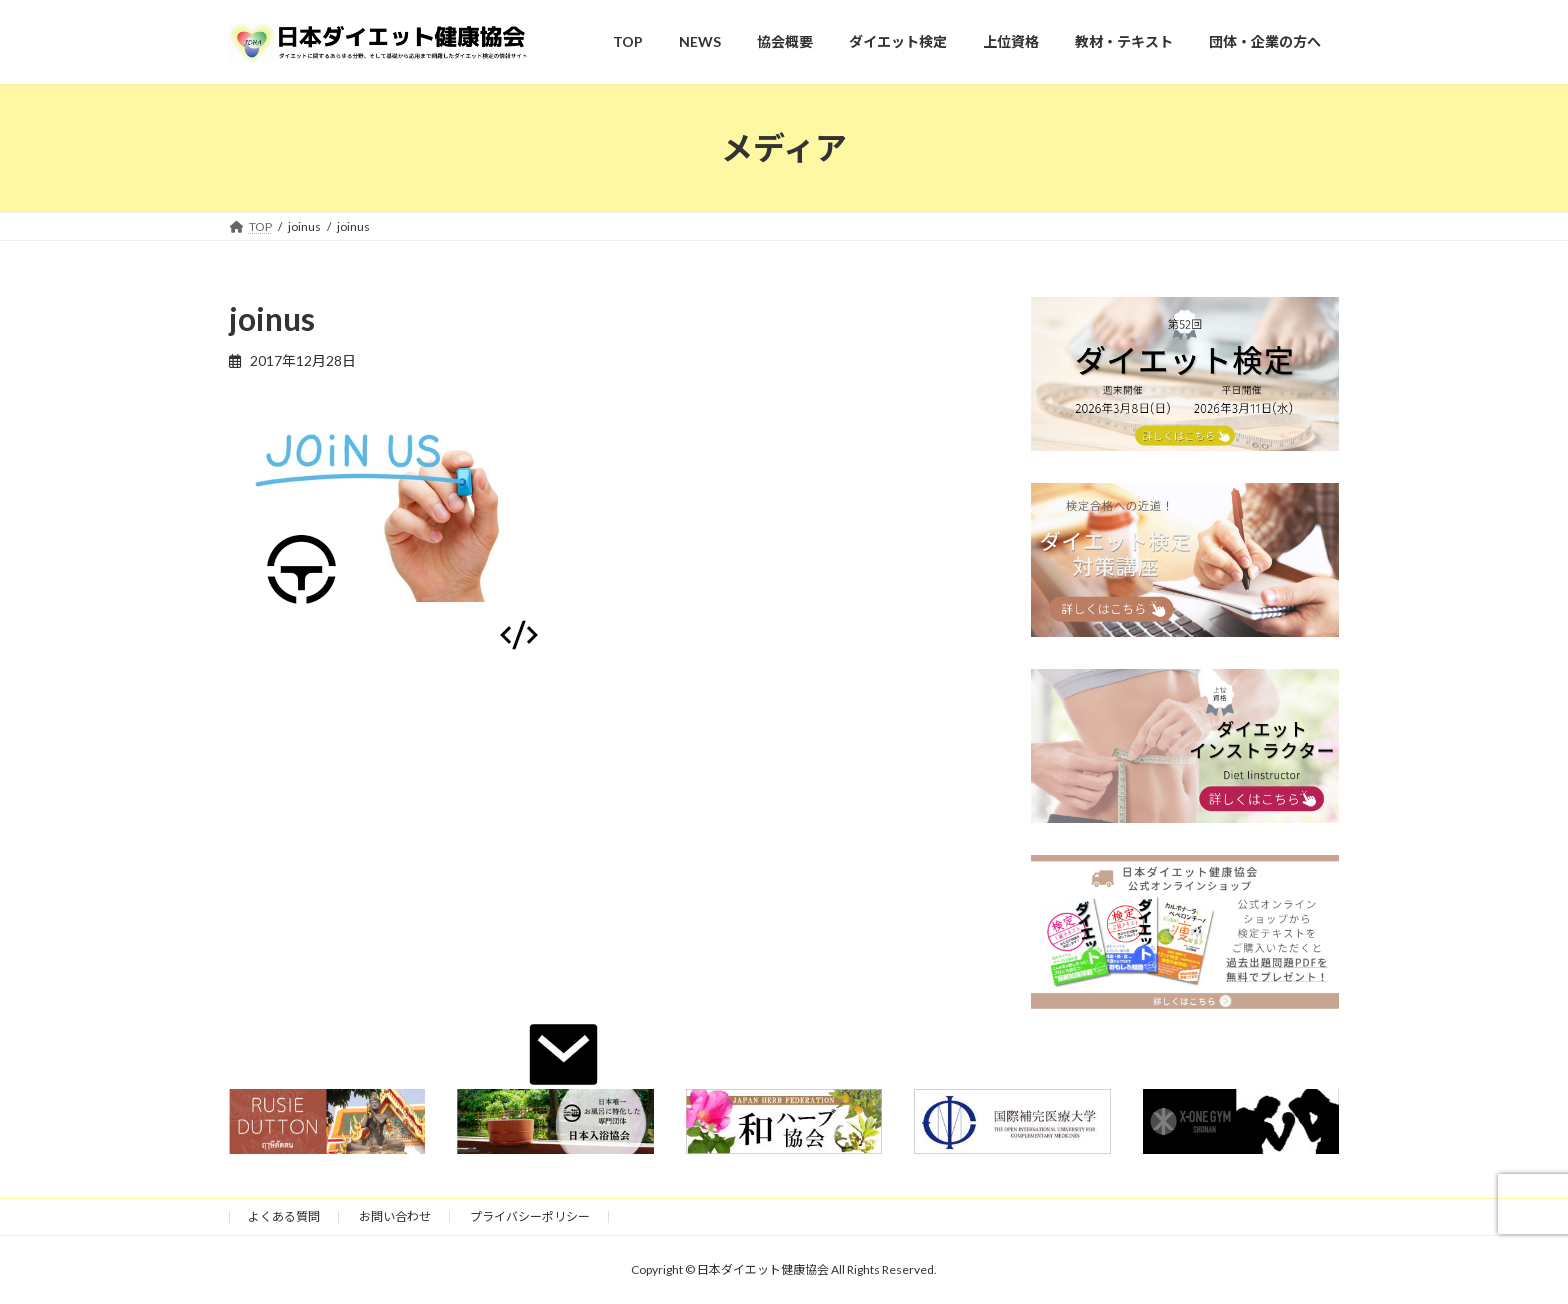  I want to click on view or edit source code, so click(519, 635).